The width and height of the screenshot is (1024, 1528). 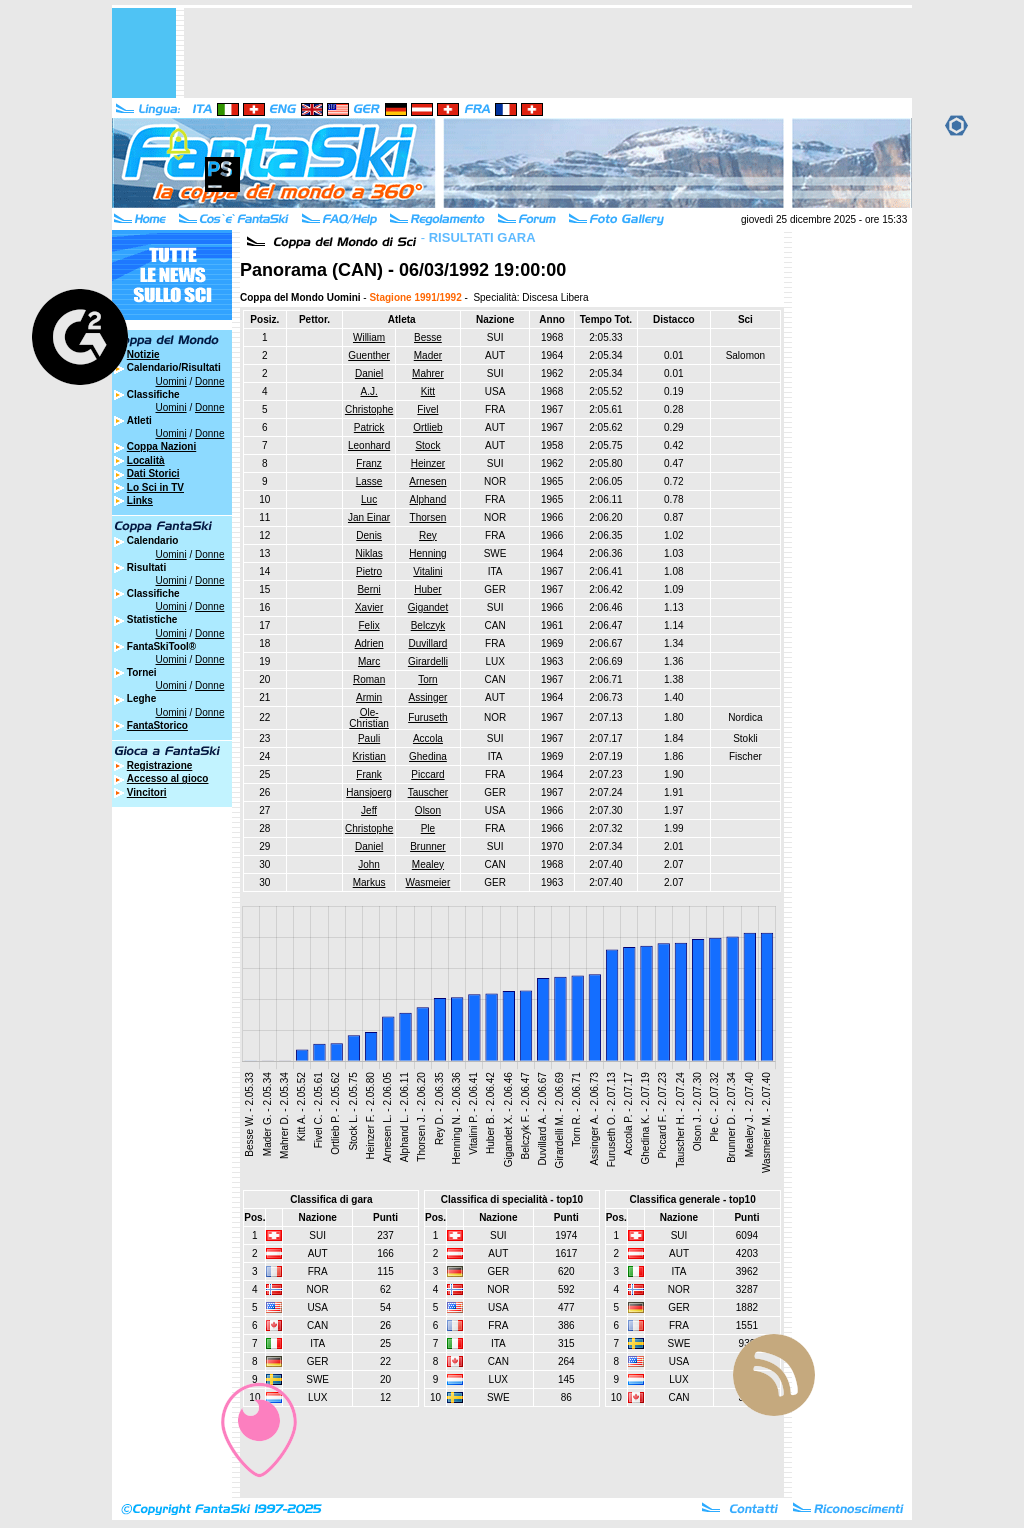 I want to click on view G2 reviews and ratings, so click(x=80, y=337).